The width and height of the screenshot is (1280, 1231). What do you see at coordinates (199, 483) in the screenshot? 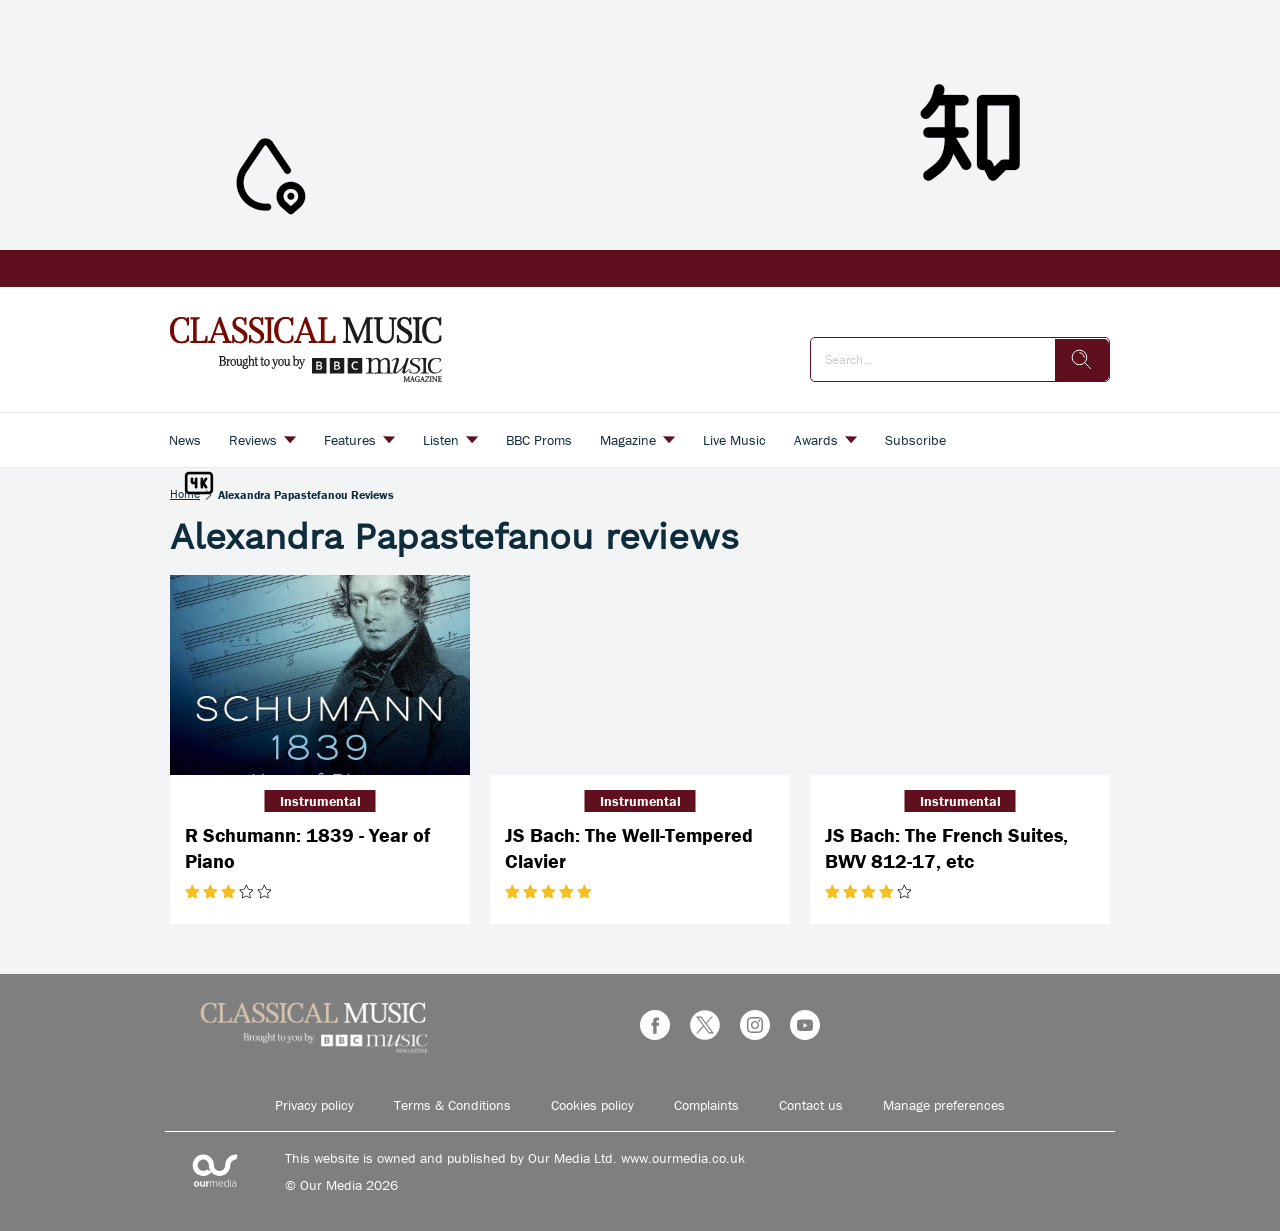
I see `indicates 4K resolution video quality` at bounding box center [199, 483].